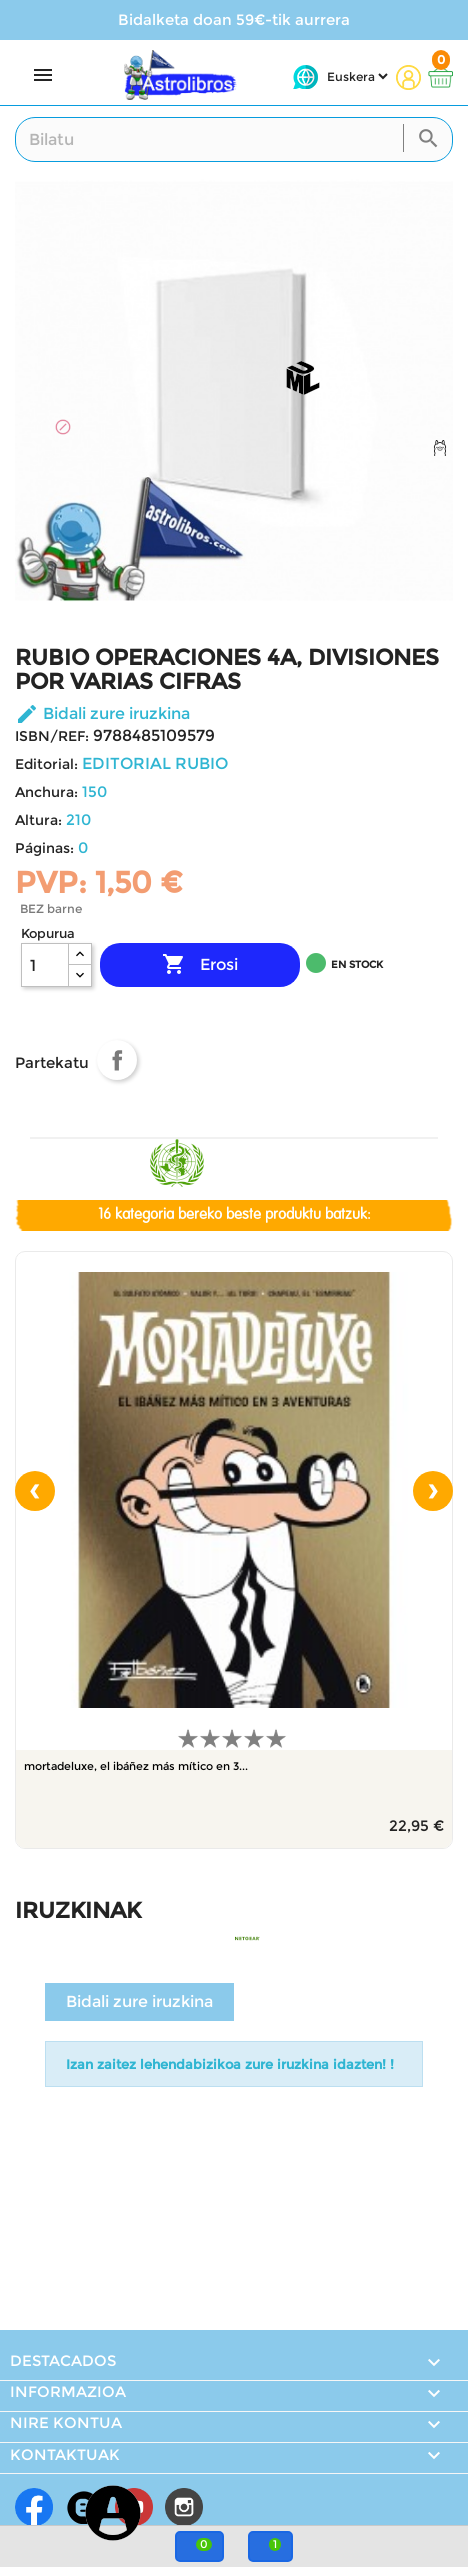  I want to click on indicates UML (Unified Modeling Language) diagram support, so click(303, 378).